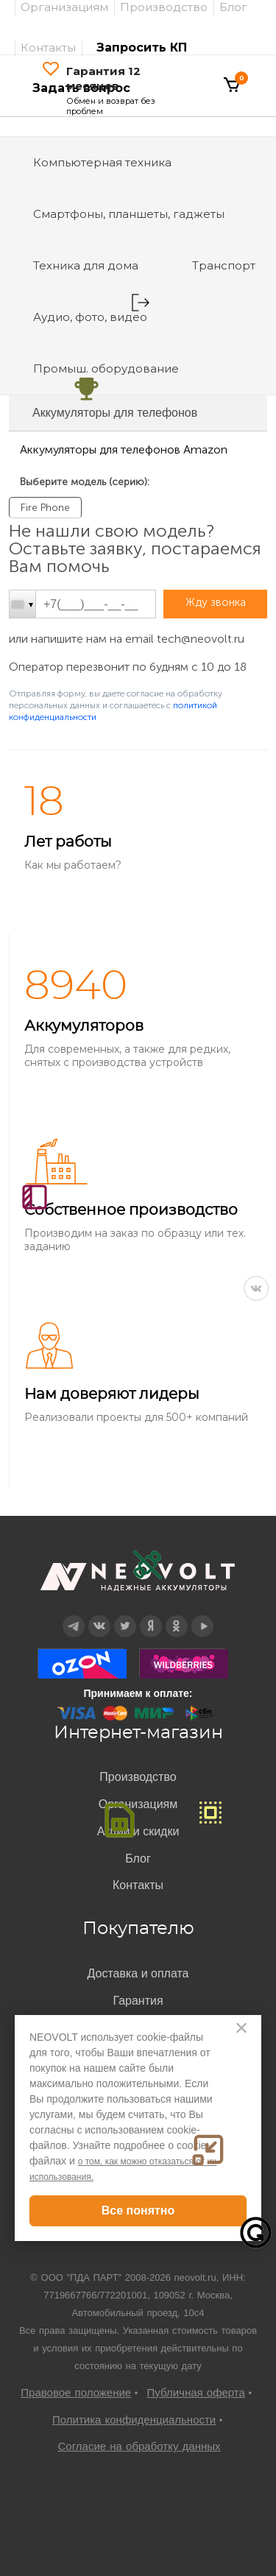  I want to click on open Grammarly writing assistant, so click(255, 2232).